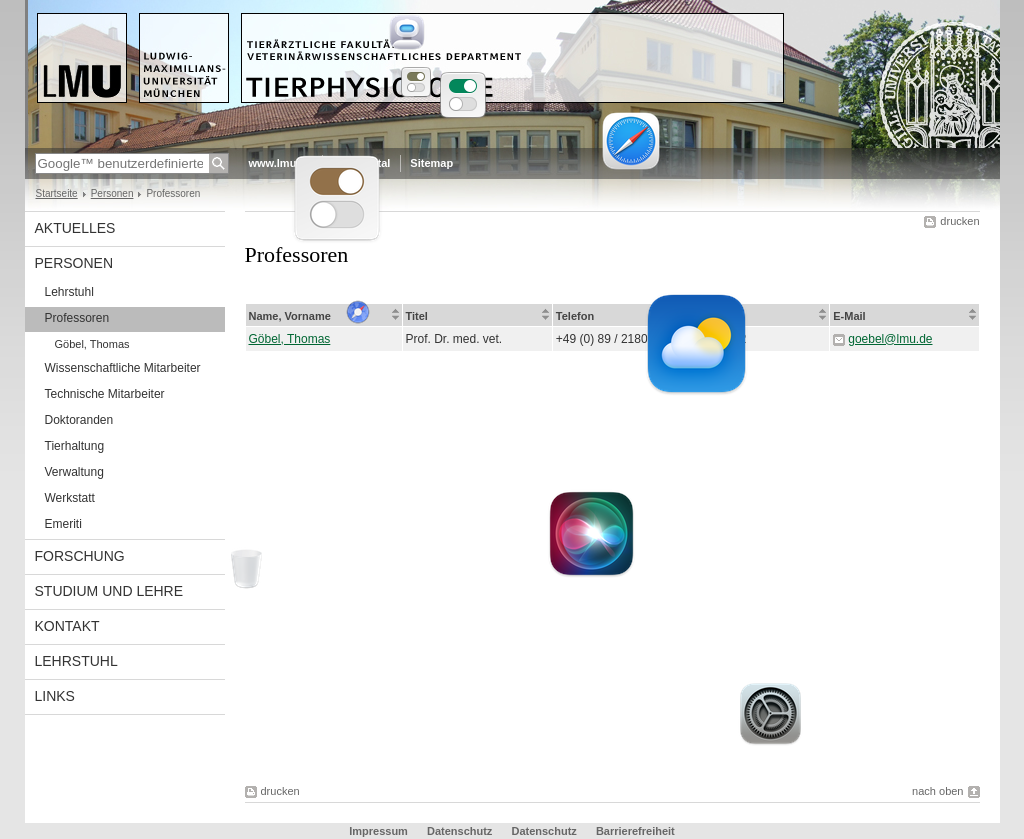 The image size is (1024, 839). I want to click on open Automator app for macOS, so click(407, 32).